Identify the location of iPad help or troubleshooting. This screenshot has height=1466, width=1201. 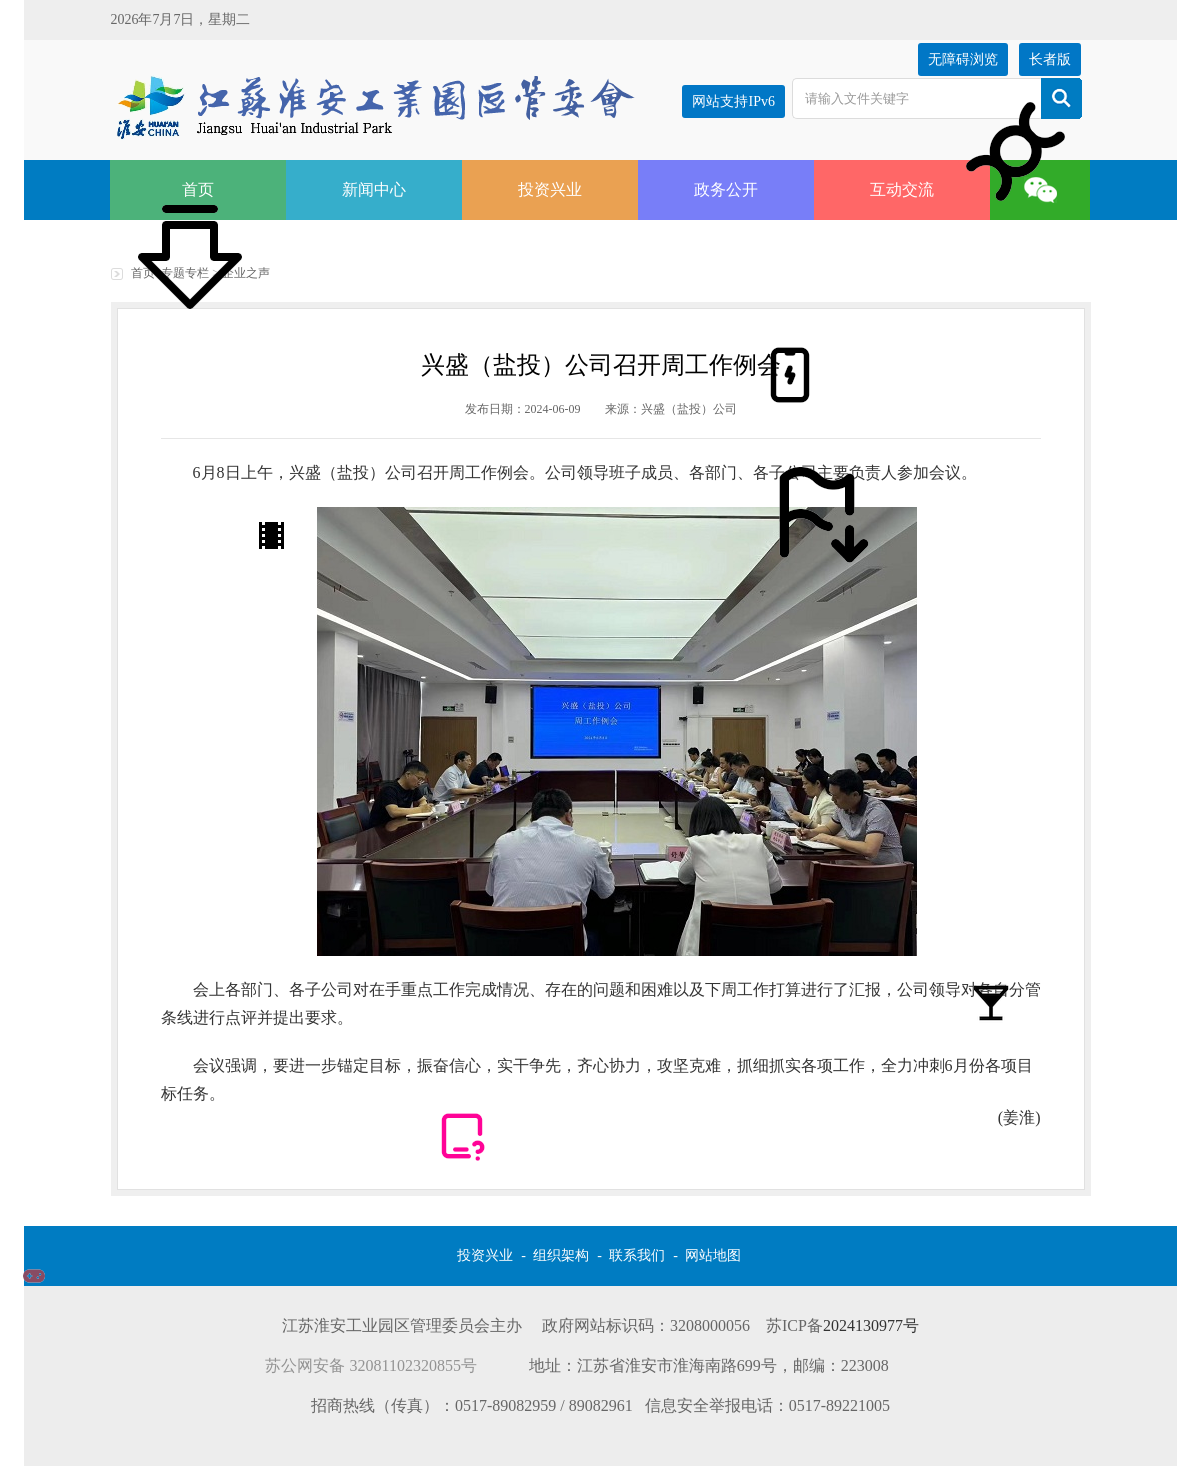
(462, 1136).